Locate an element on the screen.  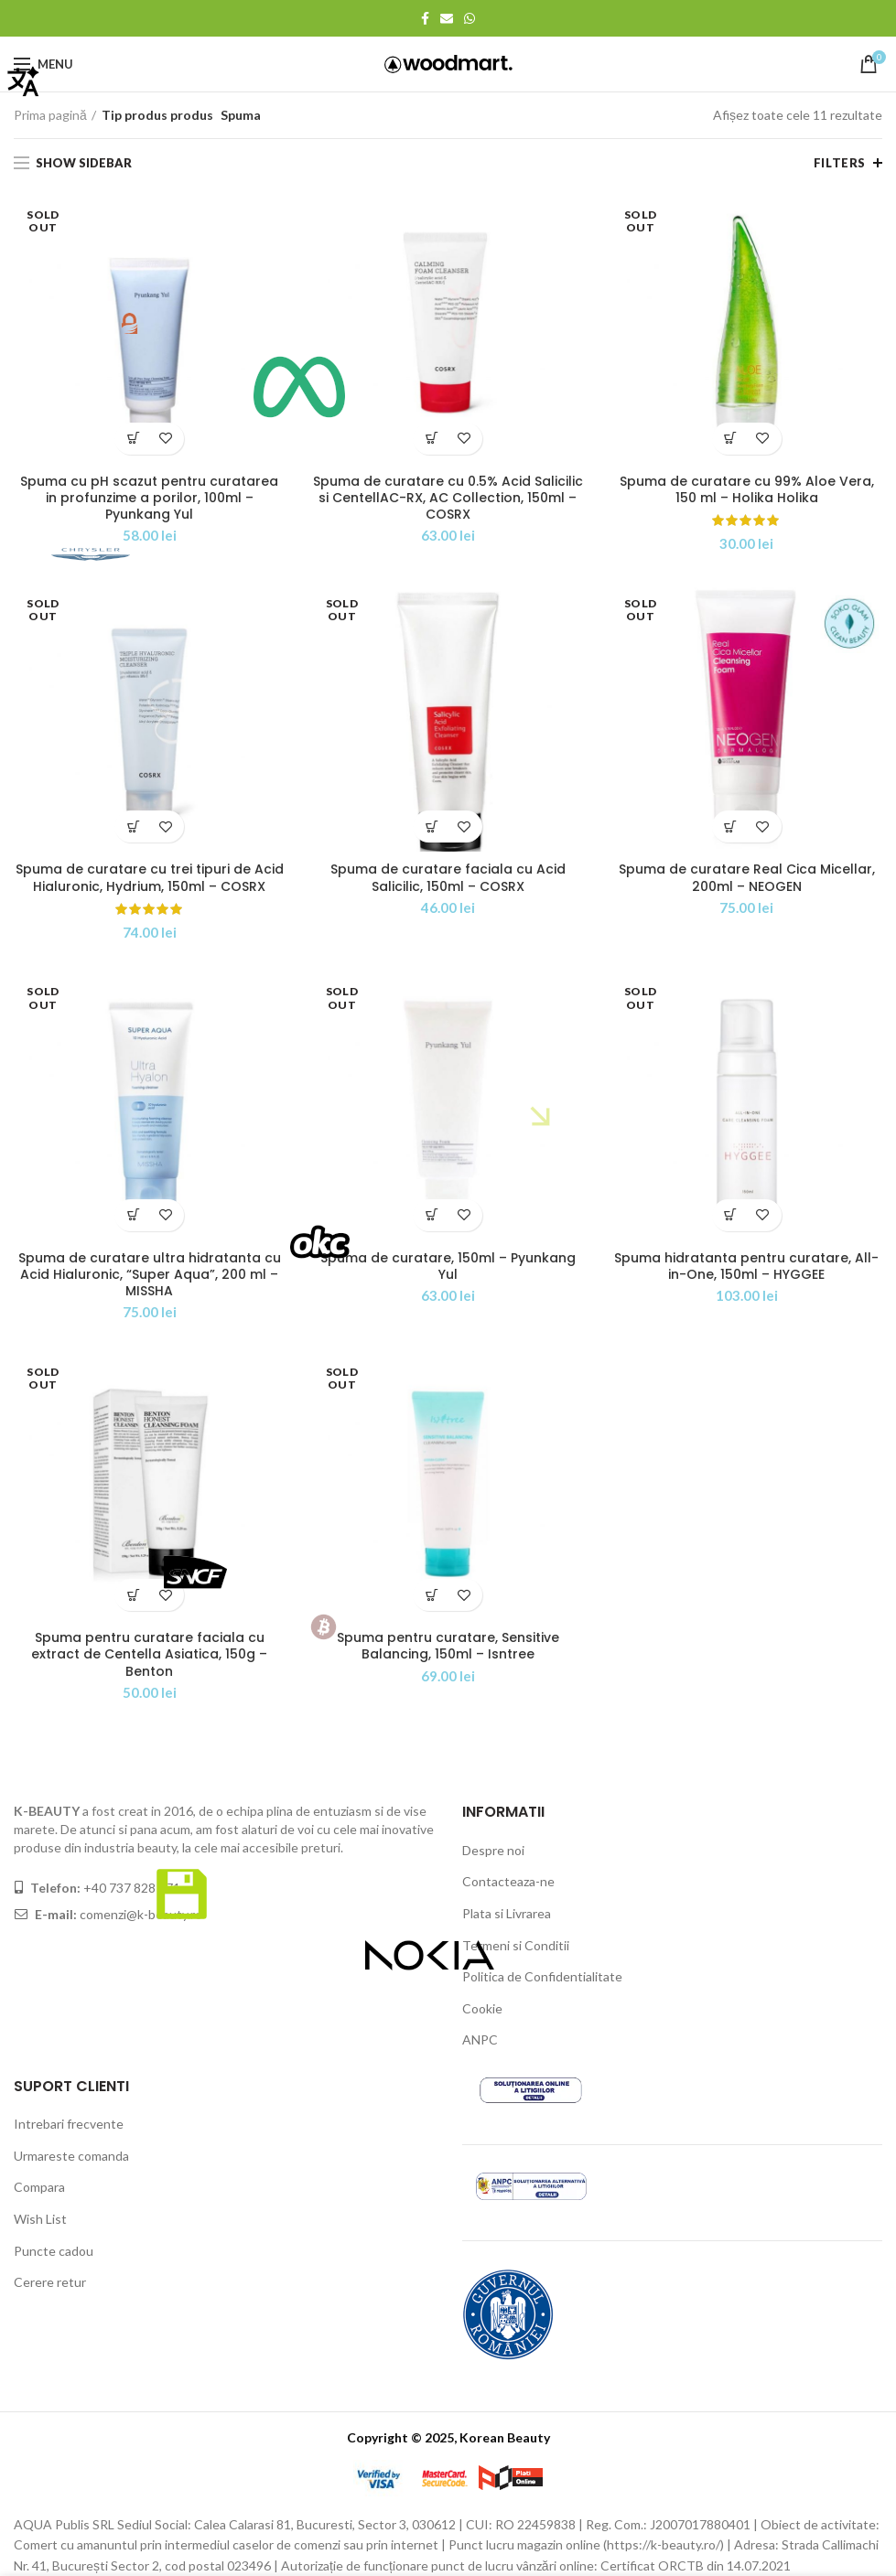
Nokia brand logo is located at coordinates (429, 1955).